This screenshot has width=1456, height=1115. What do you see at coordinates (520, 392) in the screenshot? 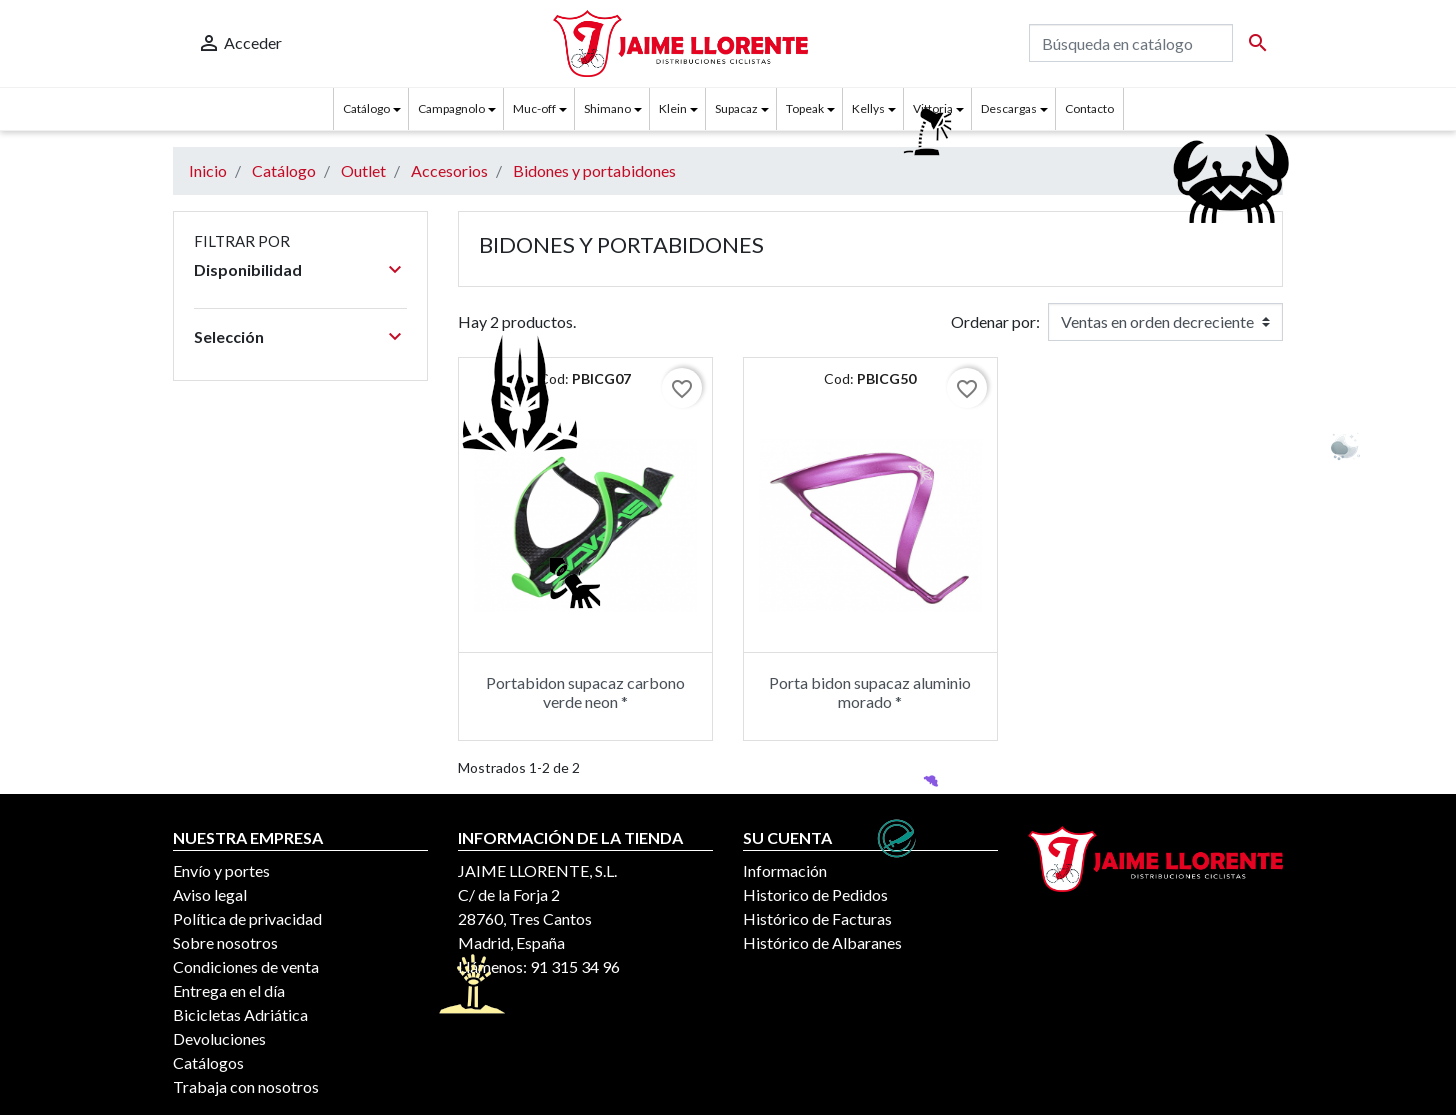
I see `select overlord or boss character class` at bounding box center [520, 392].